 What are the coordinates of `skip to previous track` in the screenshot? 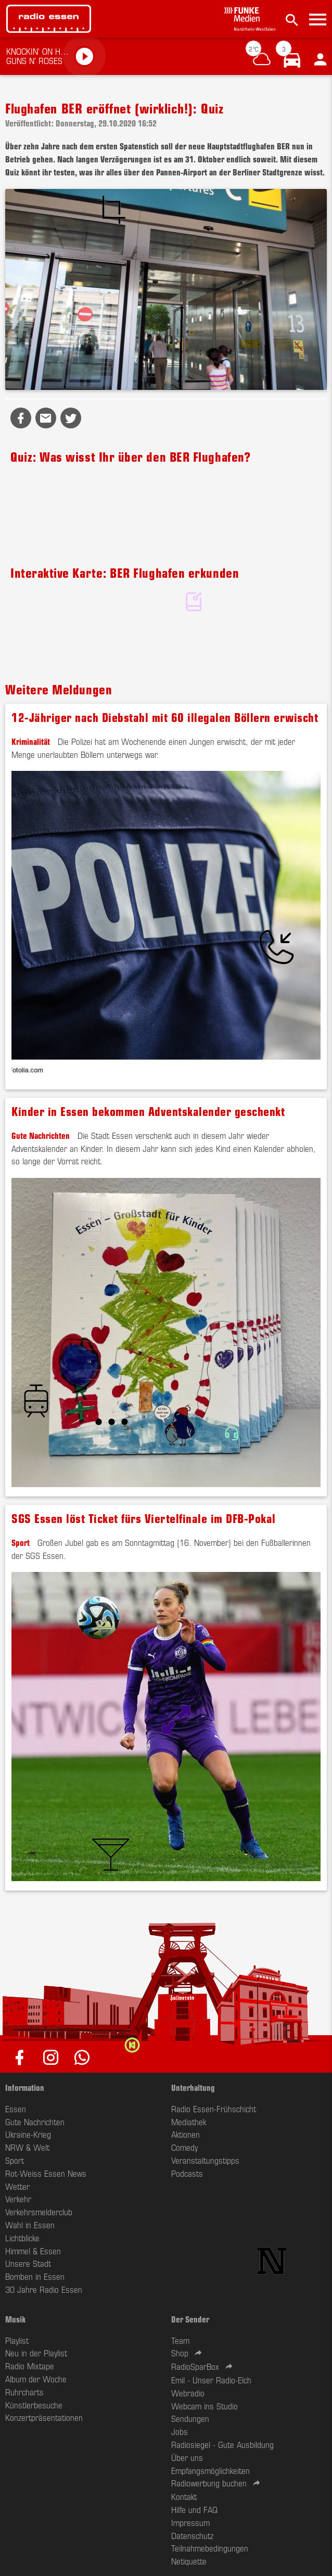 It's located at (132, 2045).